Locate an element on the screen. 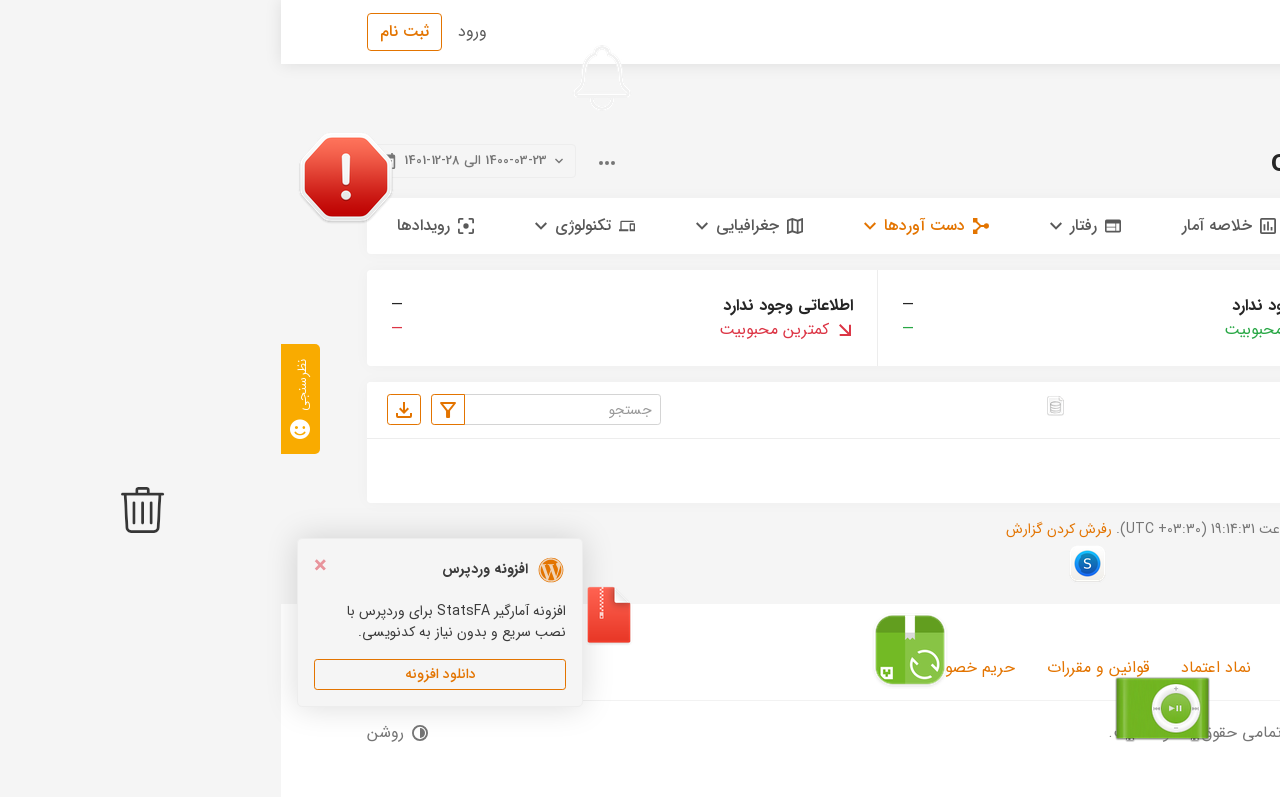  indicates a critical error or warning that requires attention is located at coordinates (346, 177).